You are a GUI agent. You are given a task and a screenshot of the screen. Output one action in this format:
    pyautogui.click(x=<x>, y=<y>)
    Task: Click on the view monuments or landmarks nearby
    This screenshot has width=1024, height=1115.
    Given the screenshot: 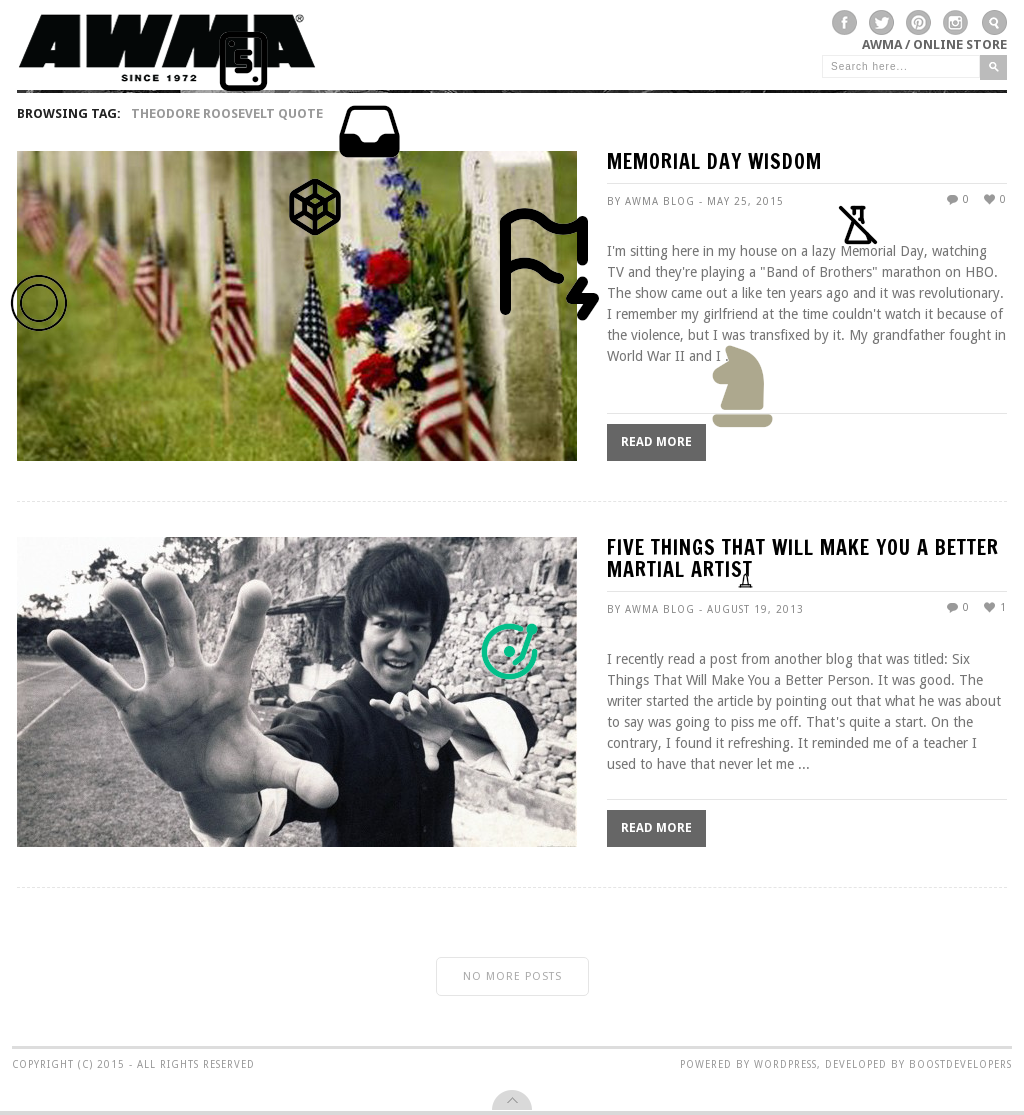 What is the action you would take?
    pyautogui.click(x=745, y=580)
    